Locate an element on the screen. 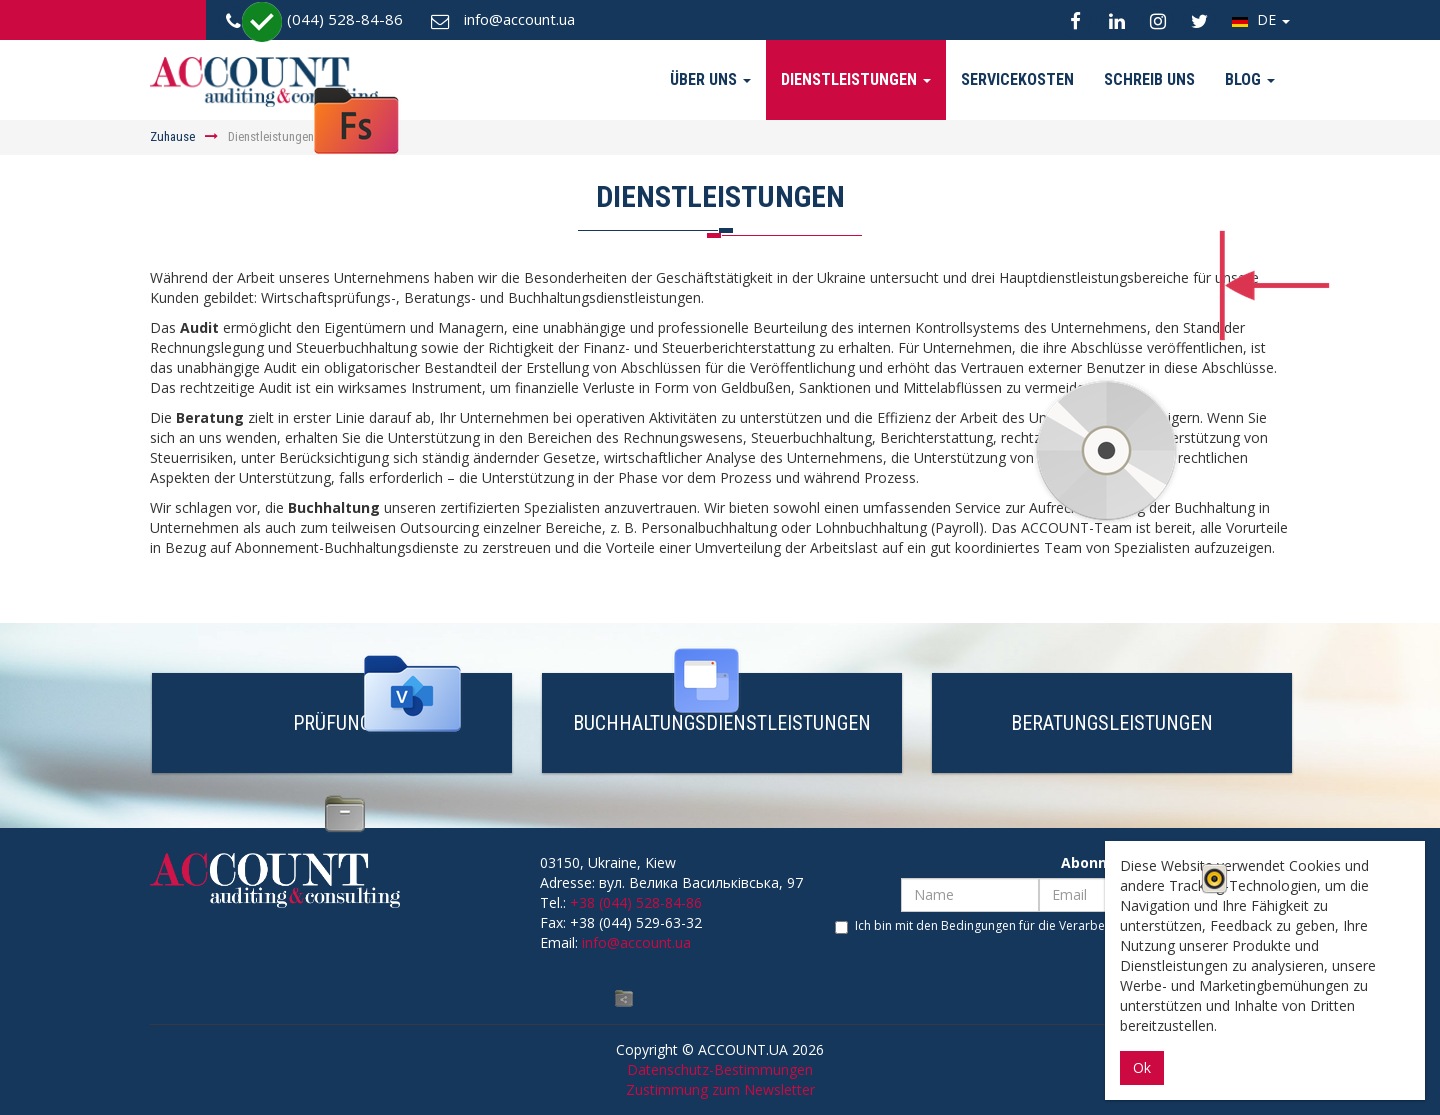 The image size is (1440, 1115). open folder containing microsoft visio files is located at coordinates (412, 696).